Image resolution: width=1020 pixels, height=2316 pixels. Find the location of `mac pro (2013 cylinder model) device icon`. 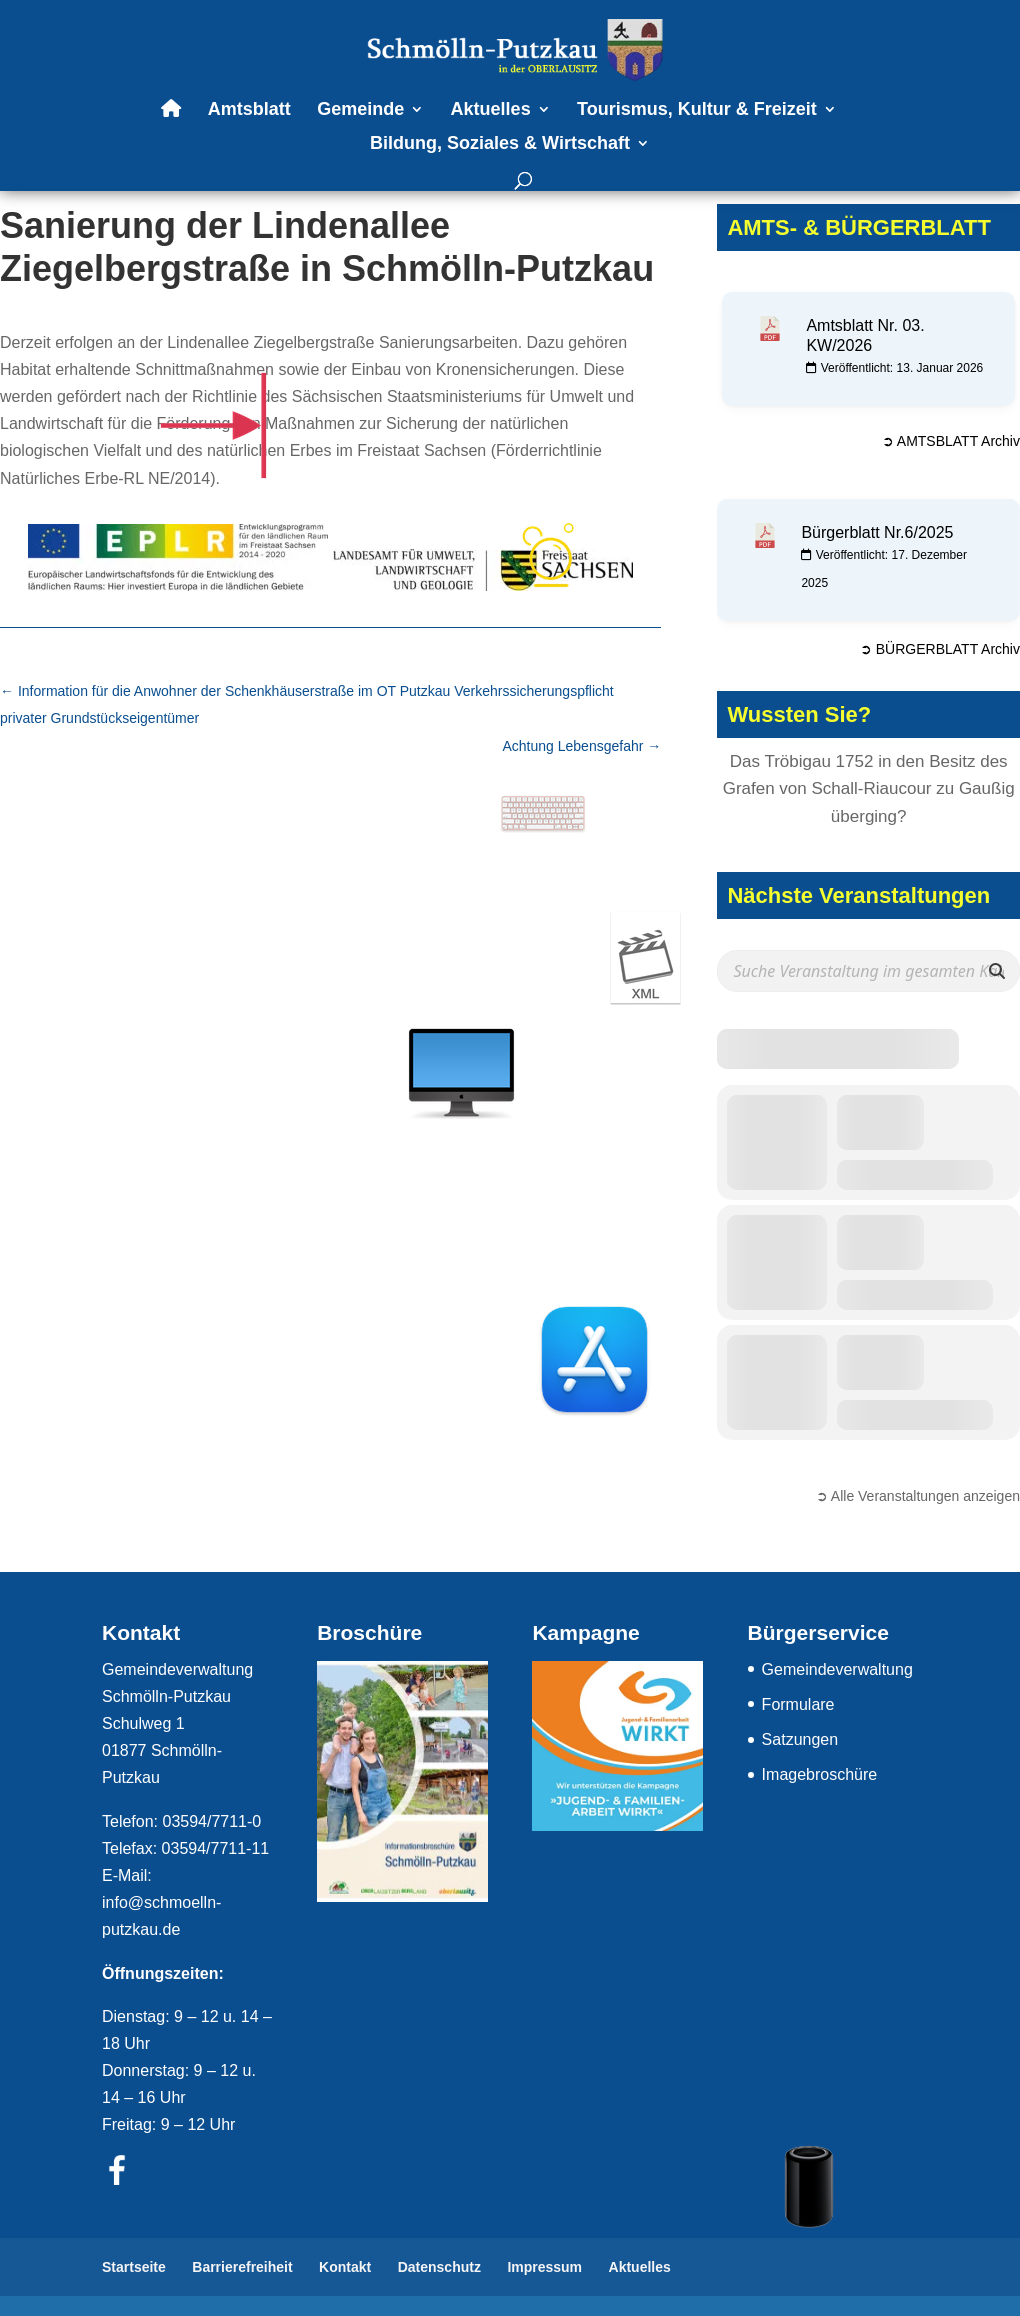

mac pro (2013 cylinder model) device icon is located at coordinates (809, 2188).